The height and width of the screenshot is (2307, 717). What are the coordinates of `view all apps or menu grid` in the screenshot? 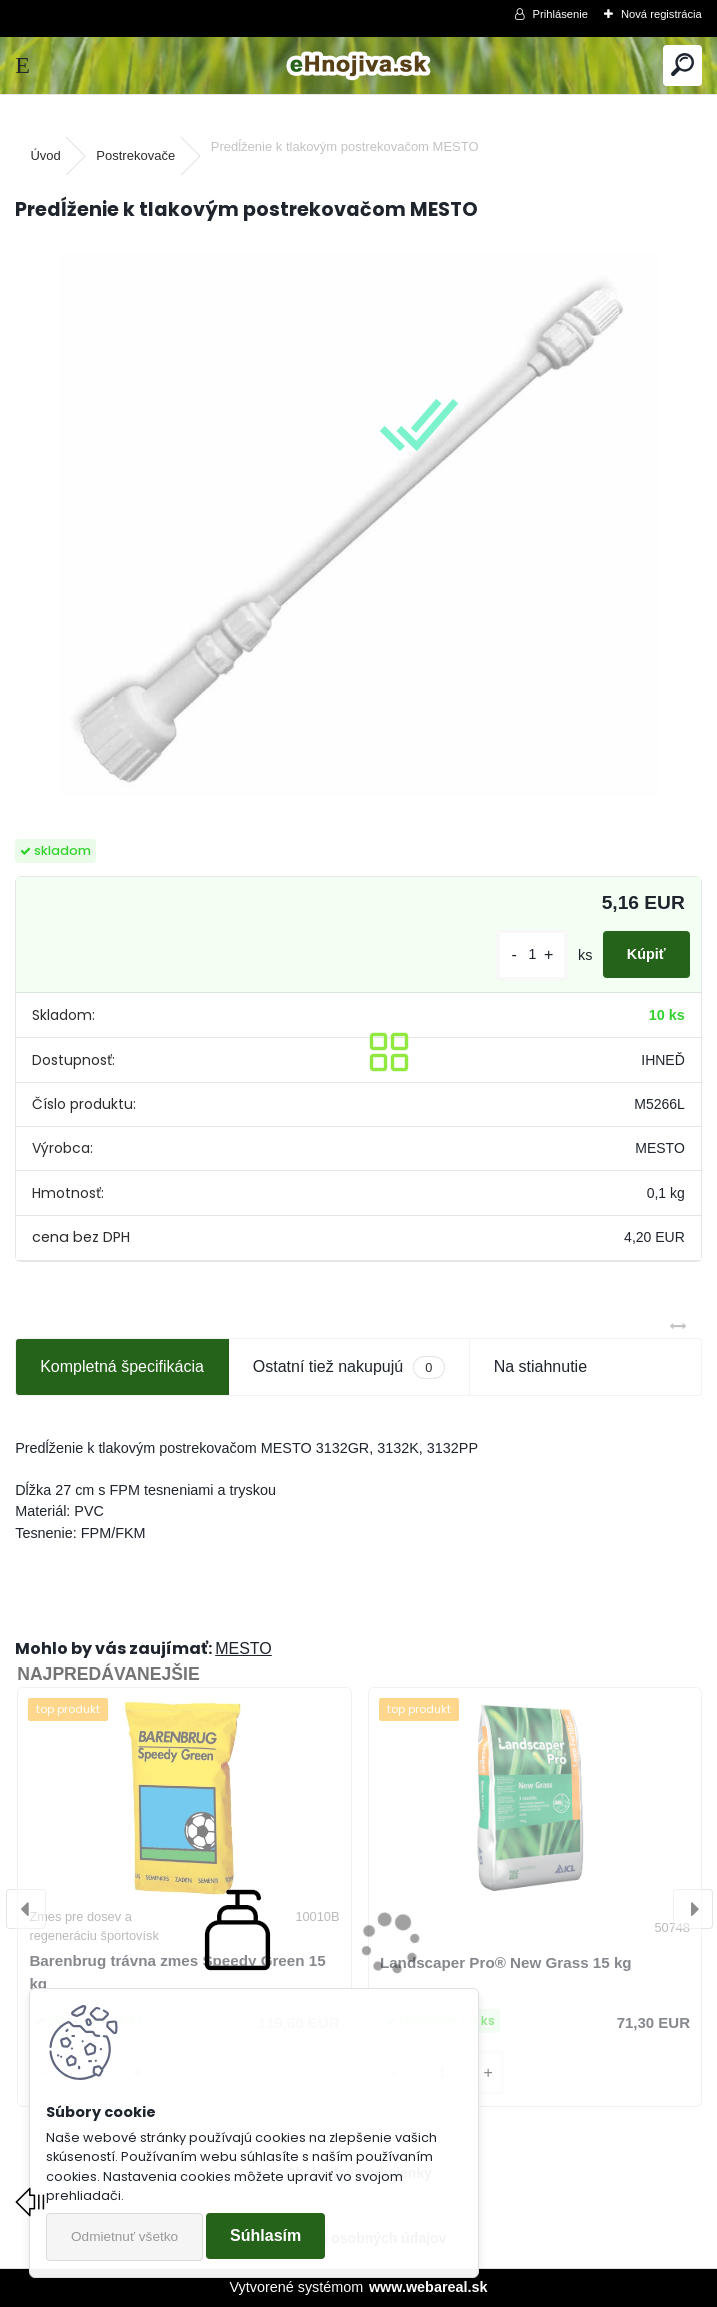 It's located at (389, 1052).